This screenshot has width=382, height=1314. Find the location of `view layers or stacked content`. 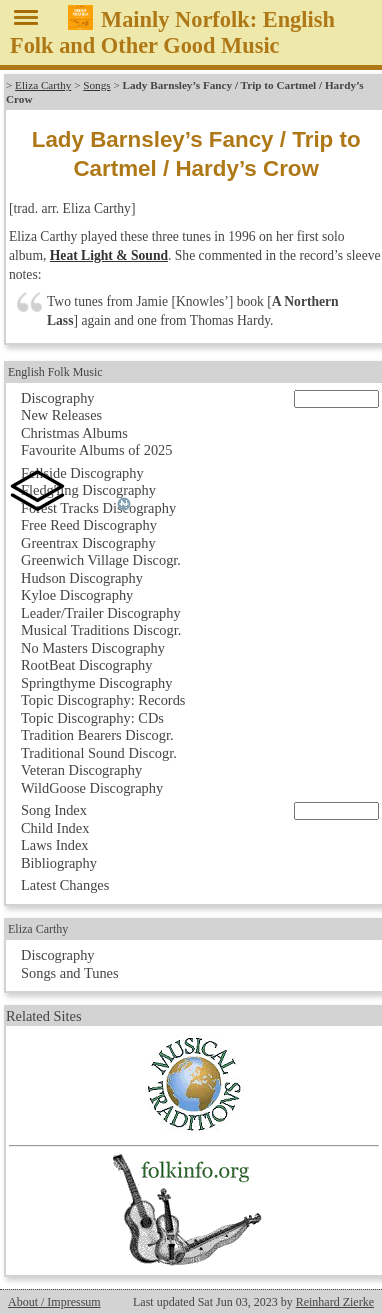

view layers or stacked content is located at coordinates (37, 491).